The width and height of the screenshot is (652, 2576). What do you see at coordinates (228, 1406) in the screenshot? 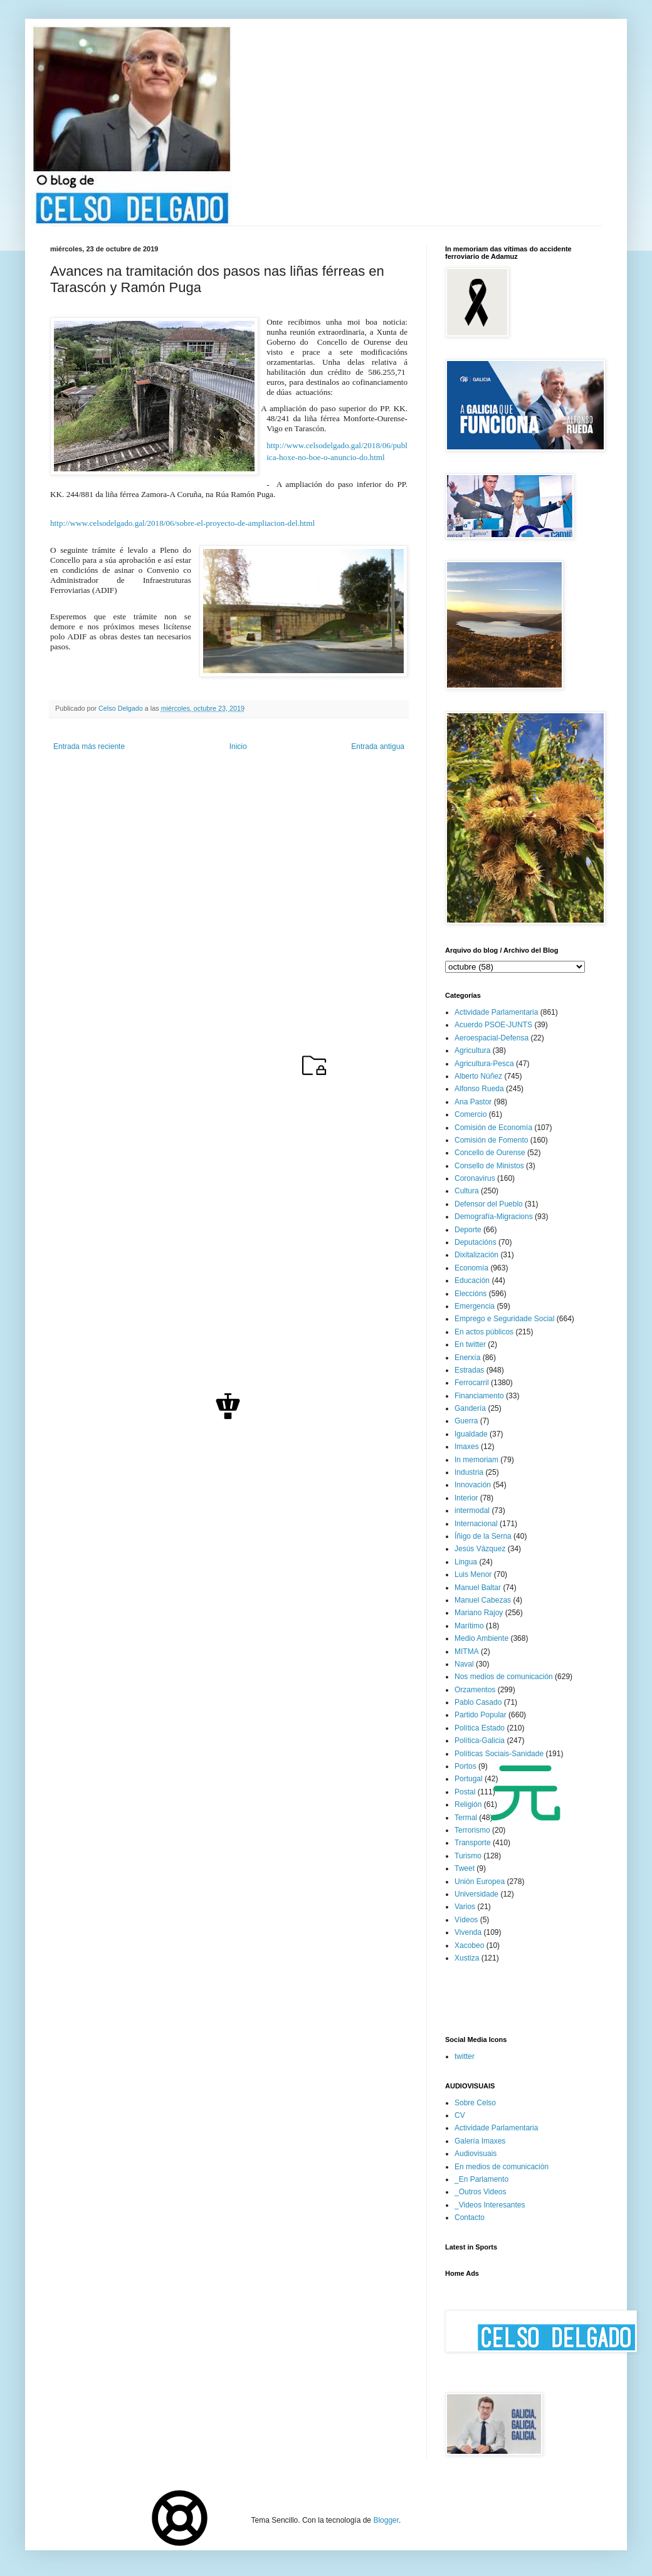
I see `access air traffic control features` at bounding box center [228, 1406].